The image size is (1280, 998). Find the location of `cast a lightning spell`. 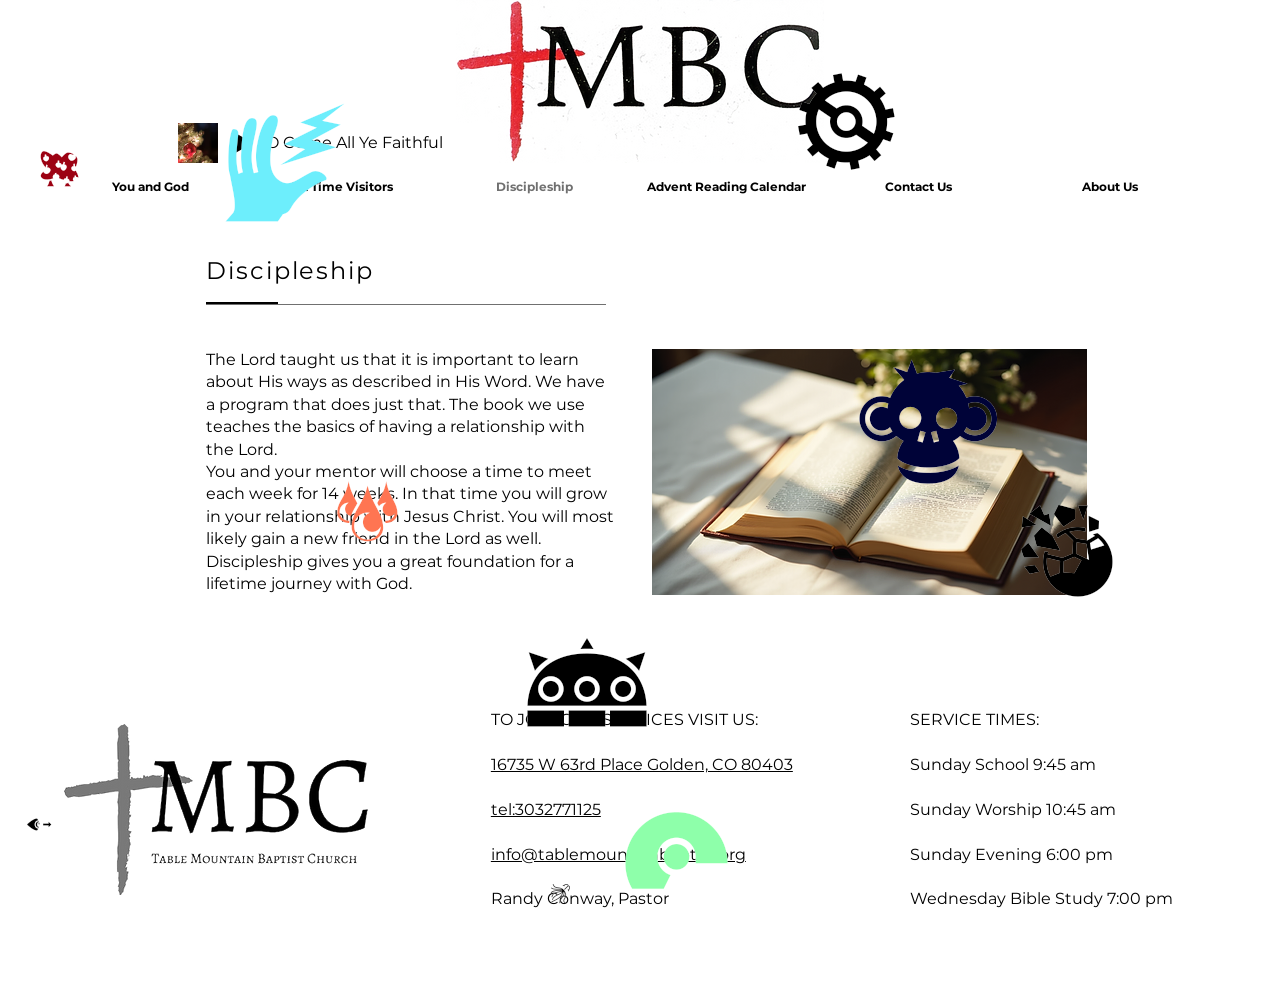

cast a lightning spell is located at coordinates (286, 161).